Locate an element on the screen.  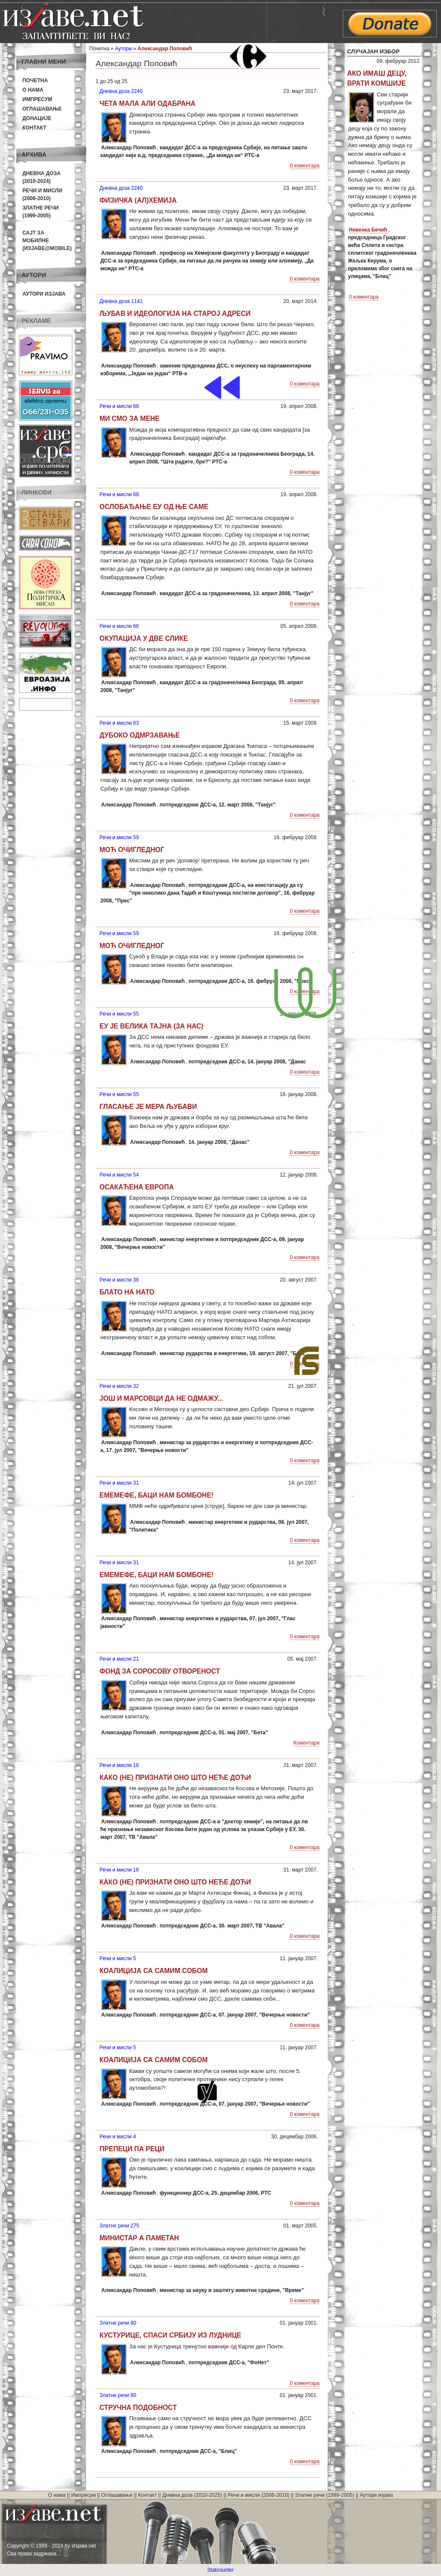
rewind or skip backward in media playback is located at coordinates (223, 387).